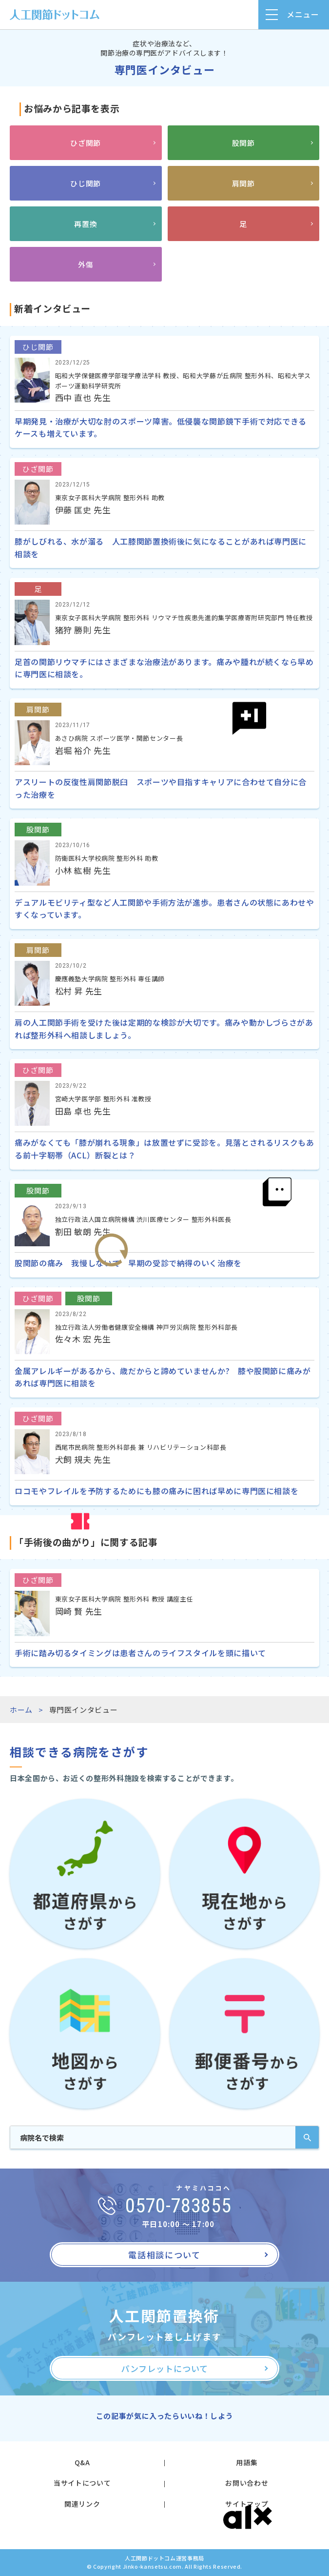  I want to click on BentoML platform logo, so click(277, 1192).